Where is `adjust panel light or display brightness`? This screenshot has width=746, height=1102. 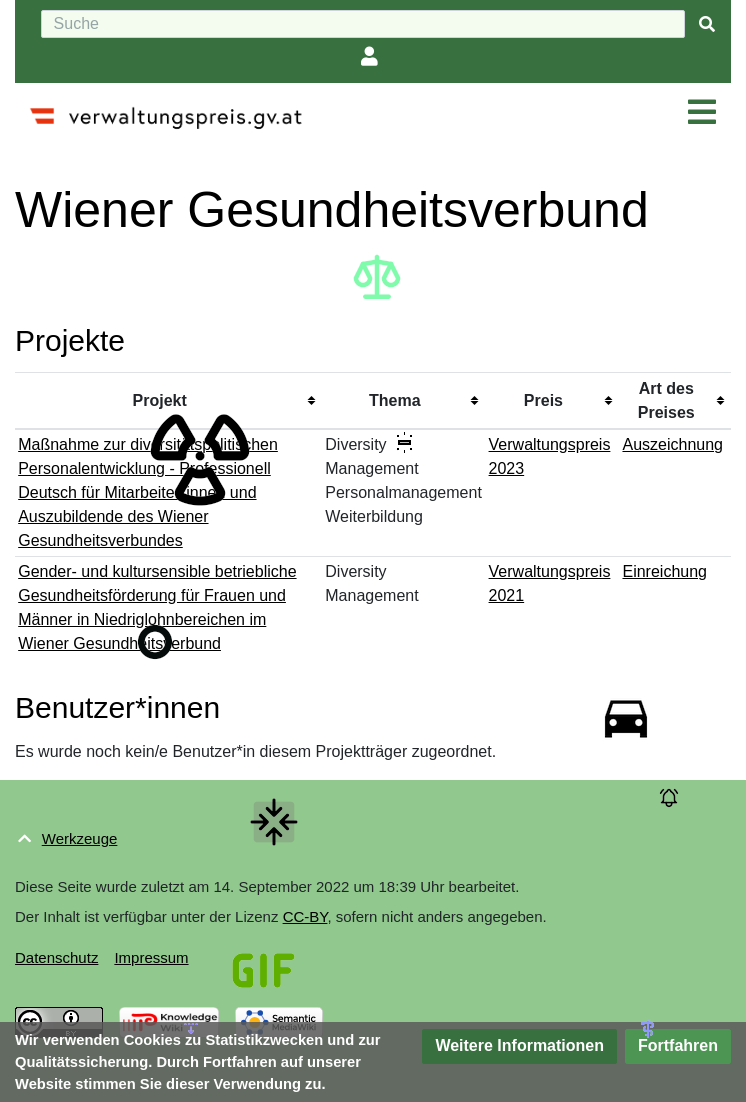
adjust panel light or display brightness is located at coordinates (404, 442).